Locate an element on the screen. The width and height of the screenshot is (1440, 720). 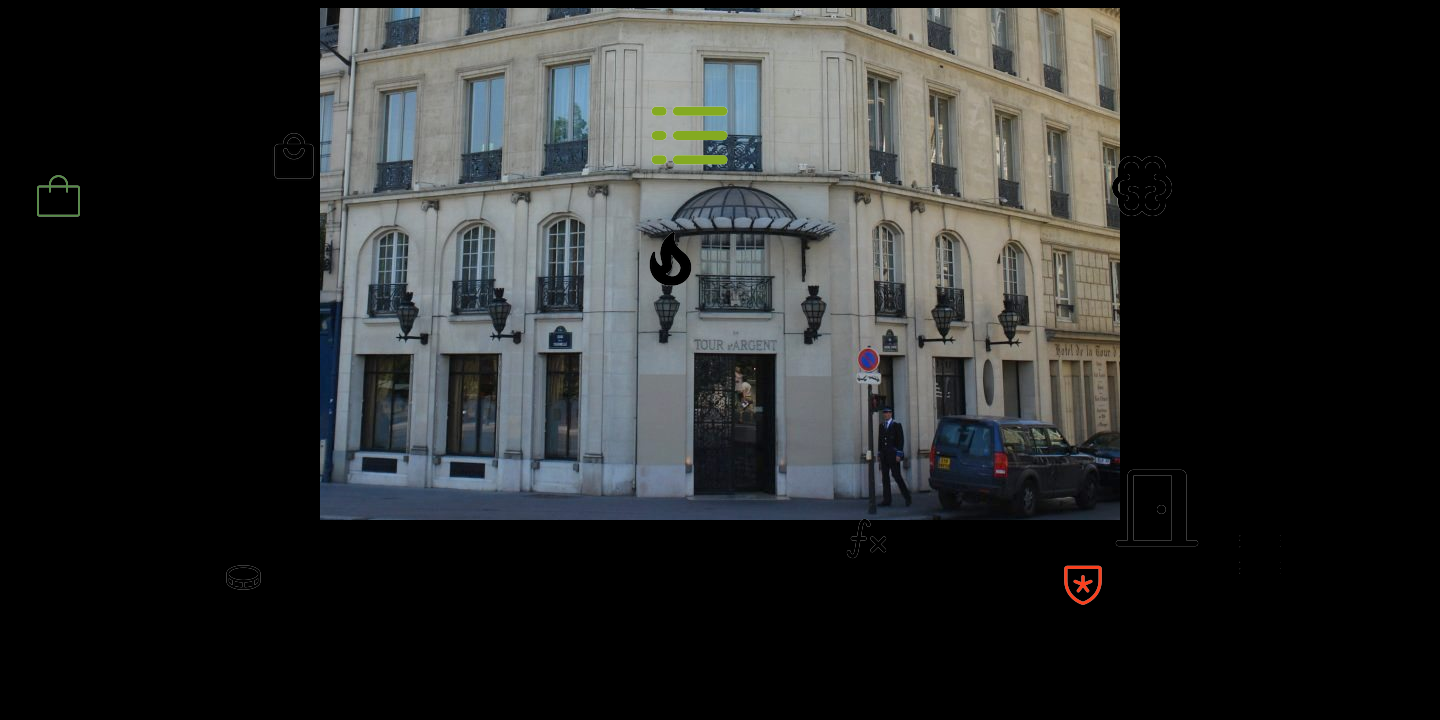
open shopping or store section is located at coordinates (294, 157).